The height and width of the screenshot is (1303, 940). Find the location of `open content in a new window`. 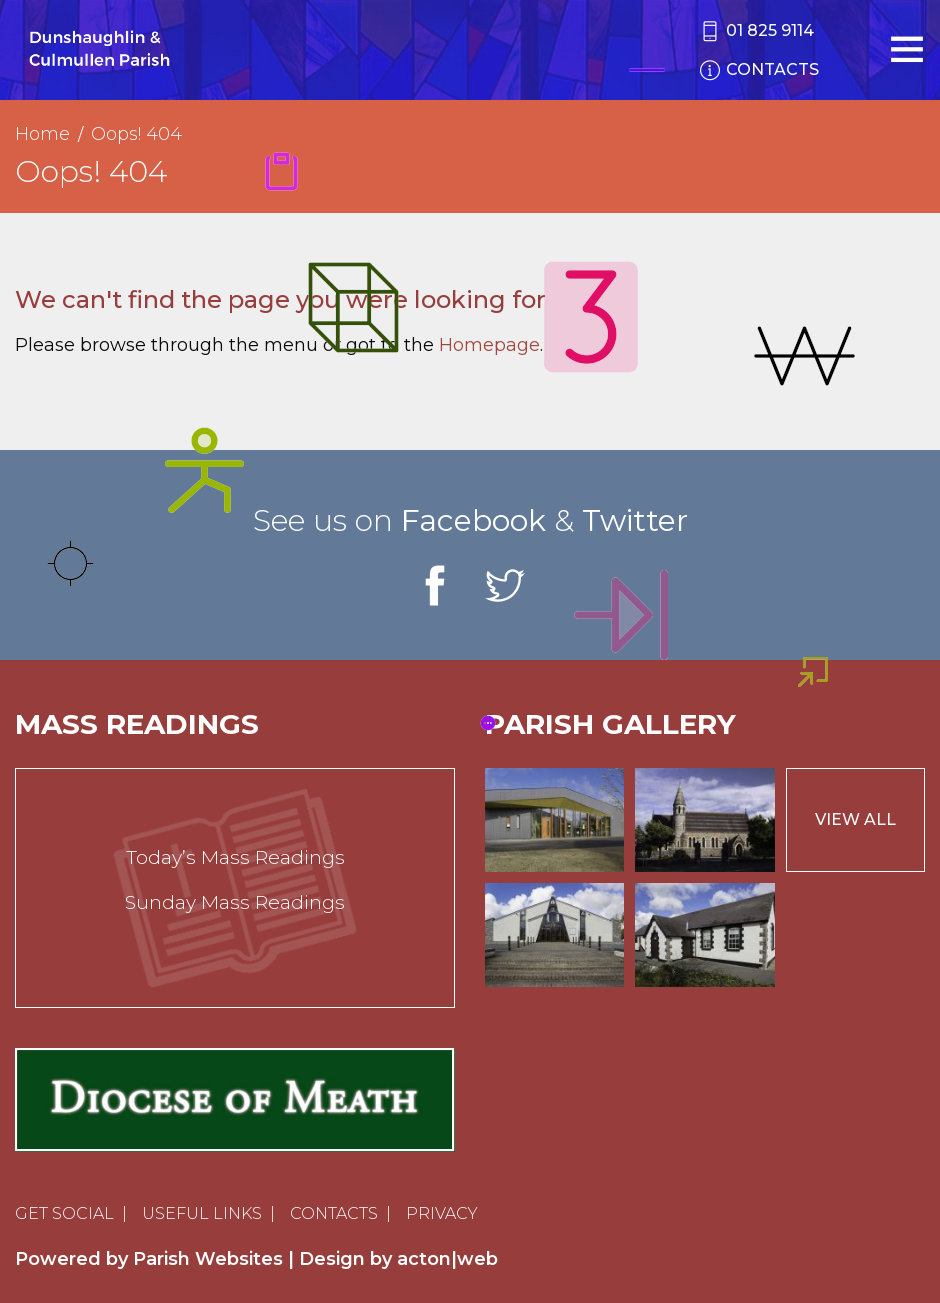

open content in a new window is located at coordinates (813, 672).